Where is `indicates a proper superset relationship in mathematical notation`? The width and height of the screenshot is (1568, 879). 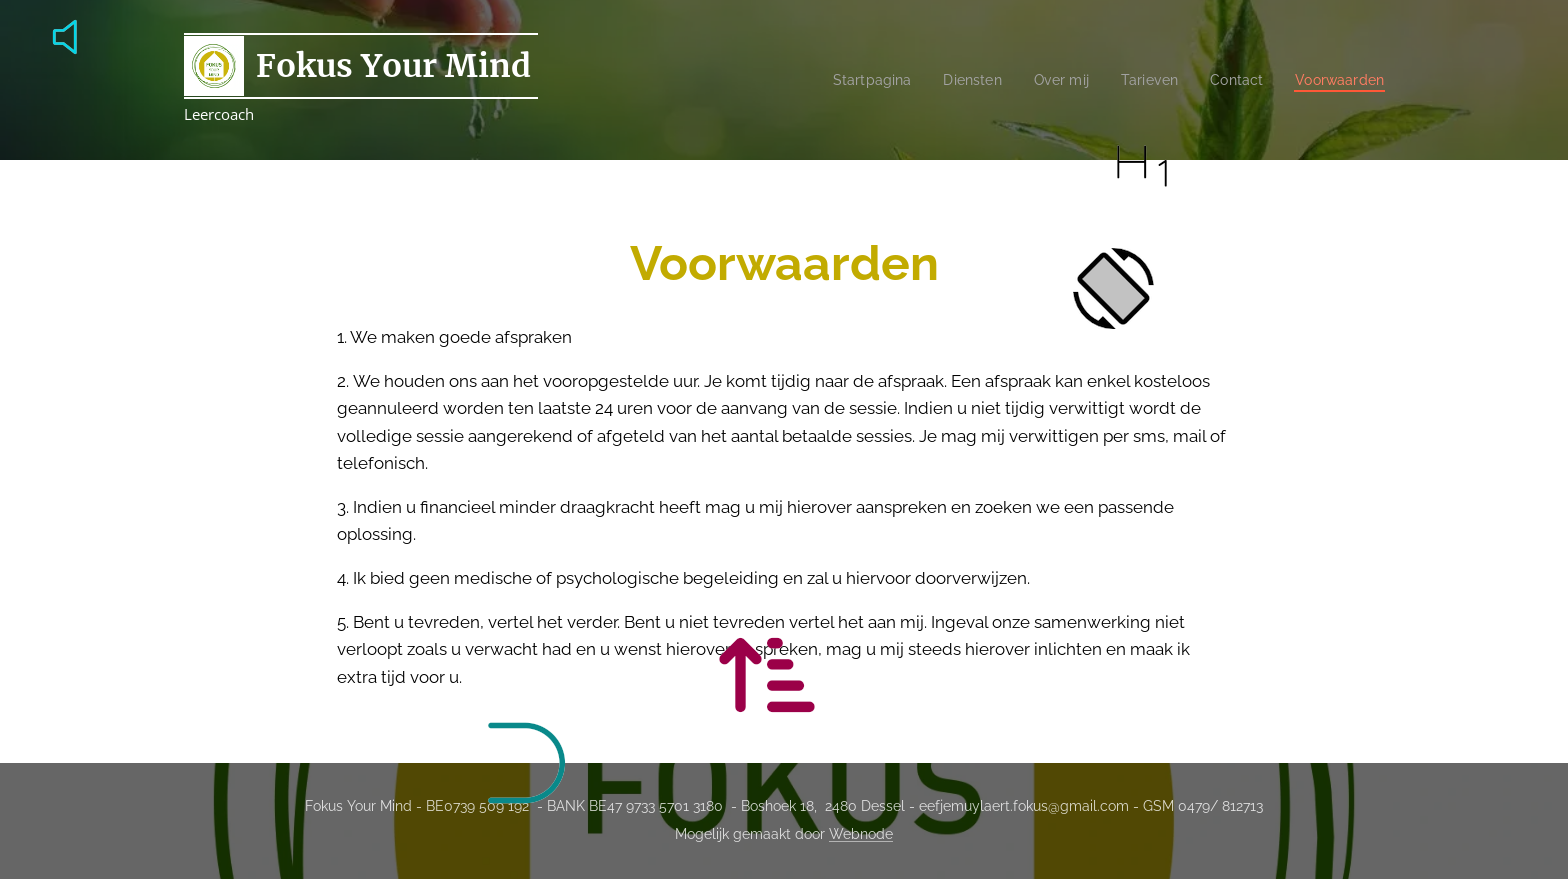 indicates a proper superset relationship in mathematical notation is located at coordinates (521, 763).